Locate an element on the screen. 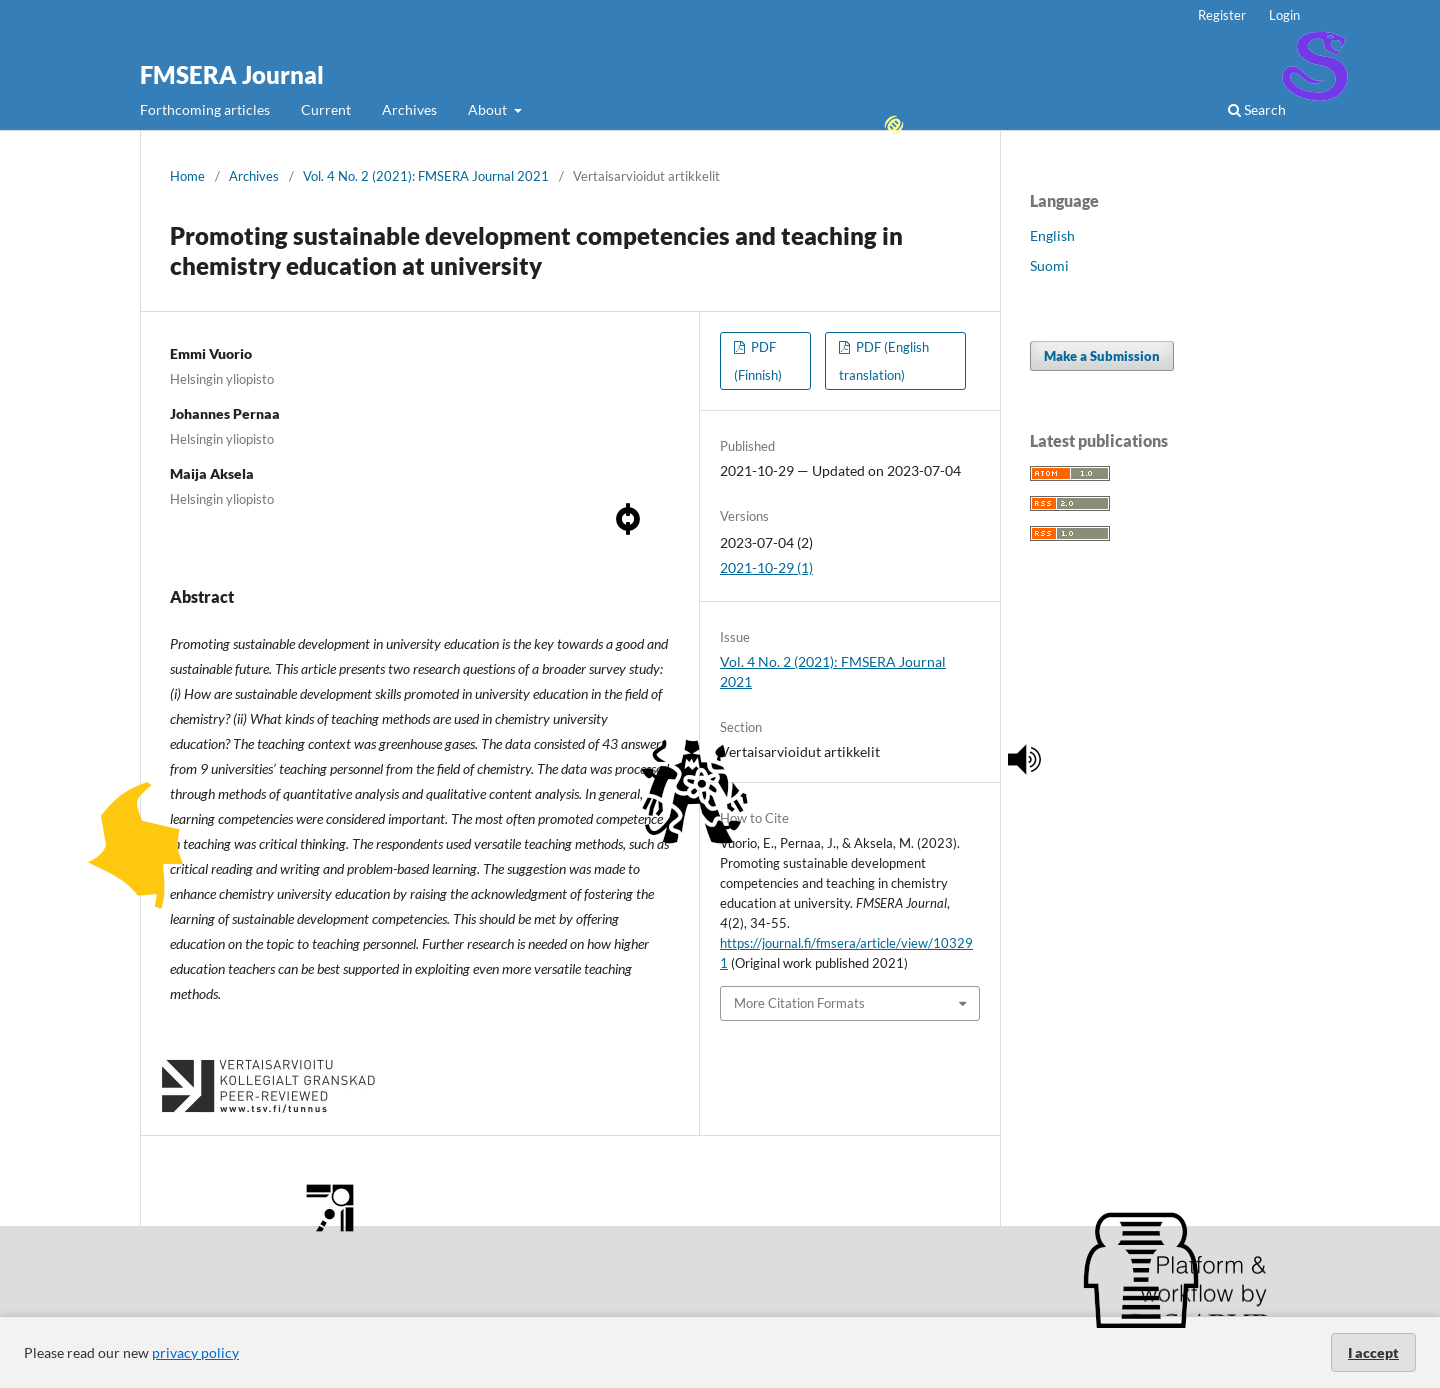 This screenshot has height=1388, width=1440. select laser gun weapon in game is located at coordinates (628, 519).